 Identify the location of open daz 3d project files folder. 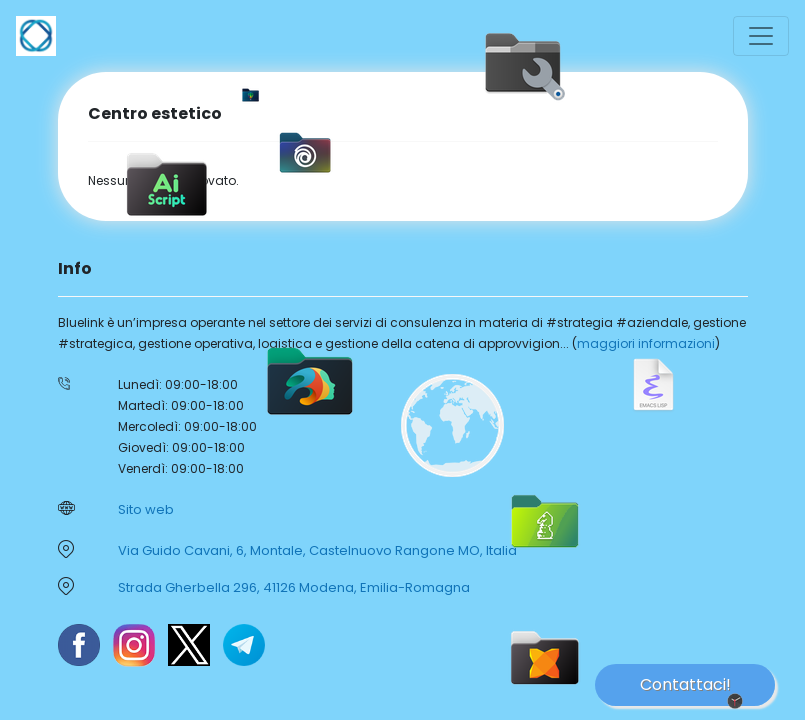
(309, 383).